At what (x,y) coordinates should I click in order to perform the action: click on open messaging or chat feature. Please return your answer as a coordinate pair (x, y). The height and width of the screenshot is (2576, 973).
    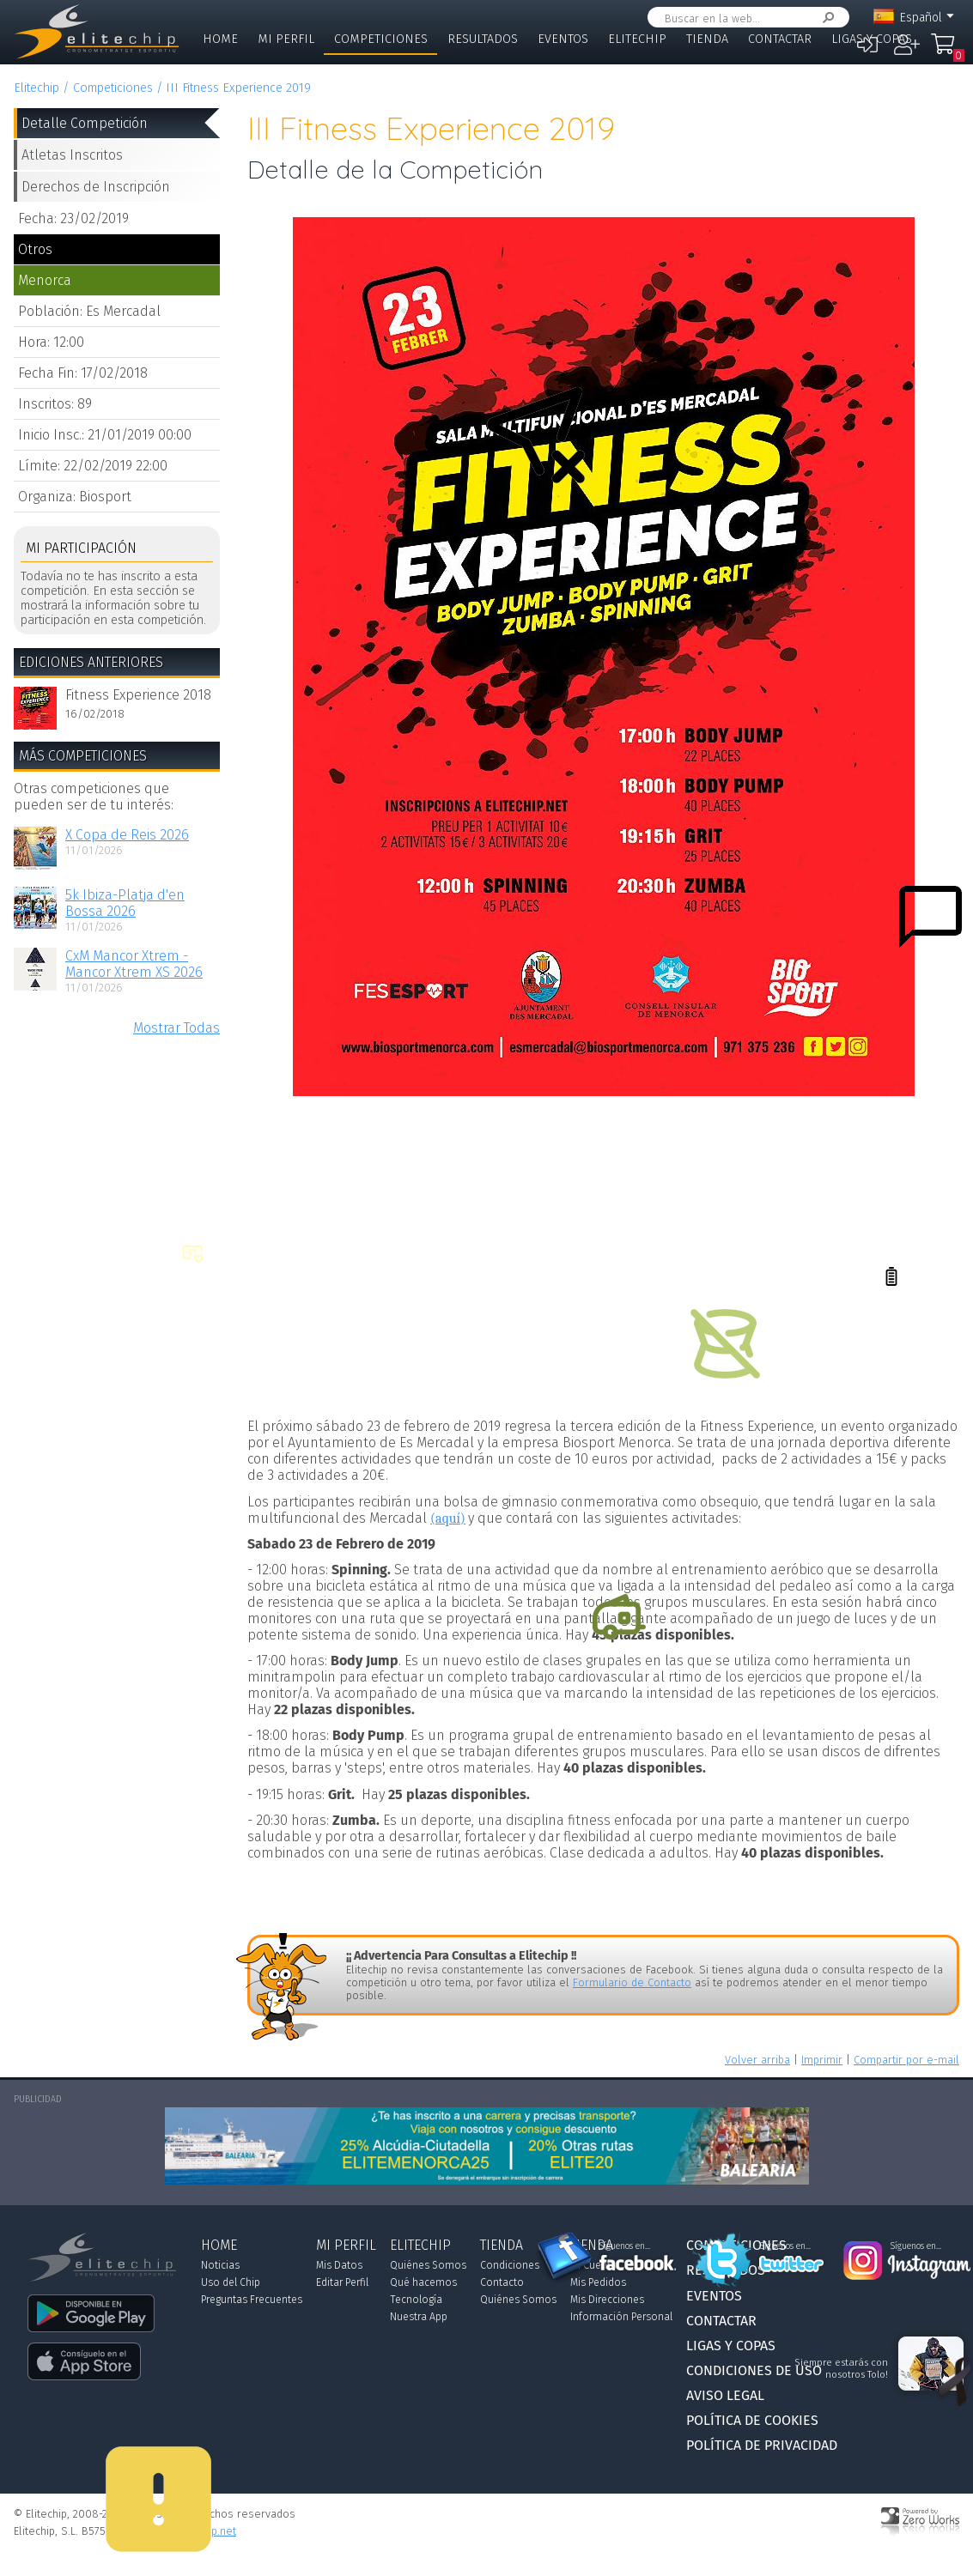
    Looking at the image, I should click on (930, 917).